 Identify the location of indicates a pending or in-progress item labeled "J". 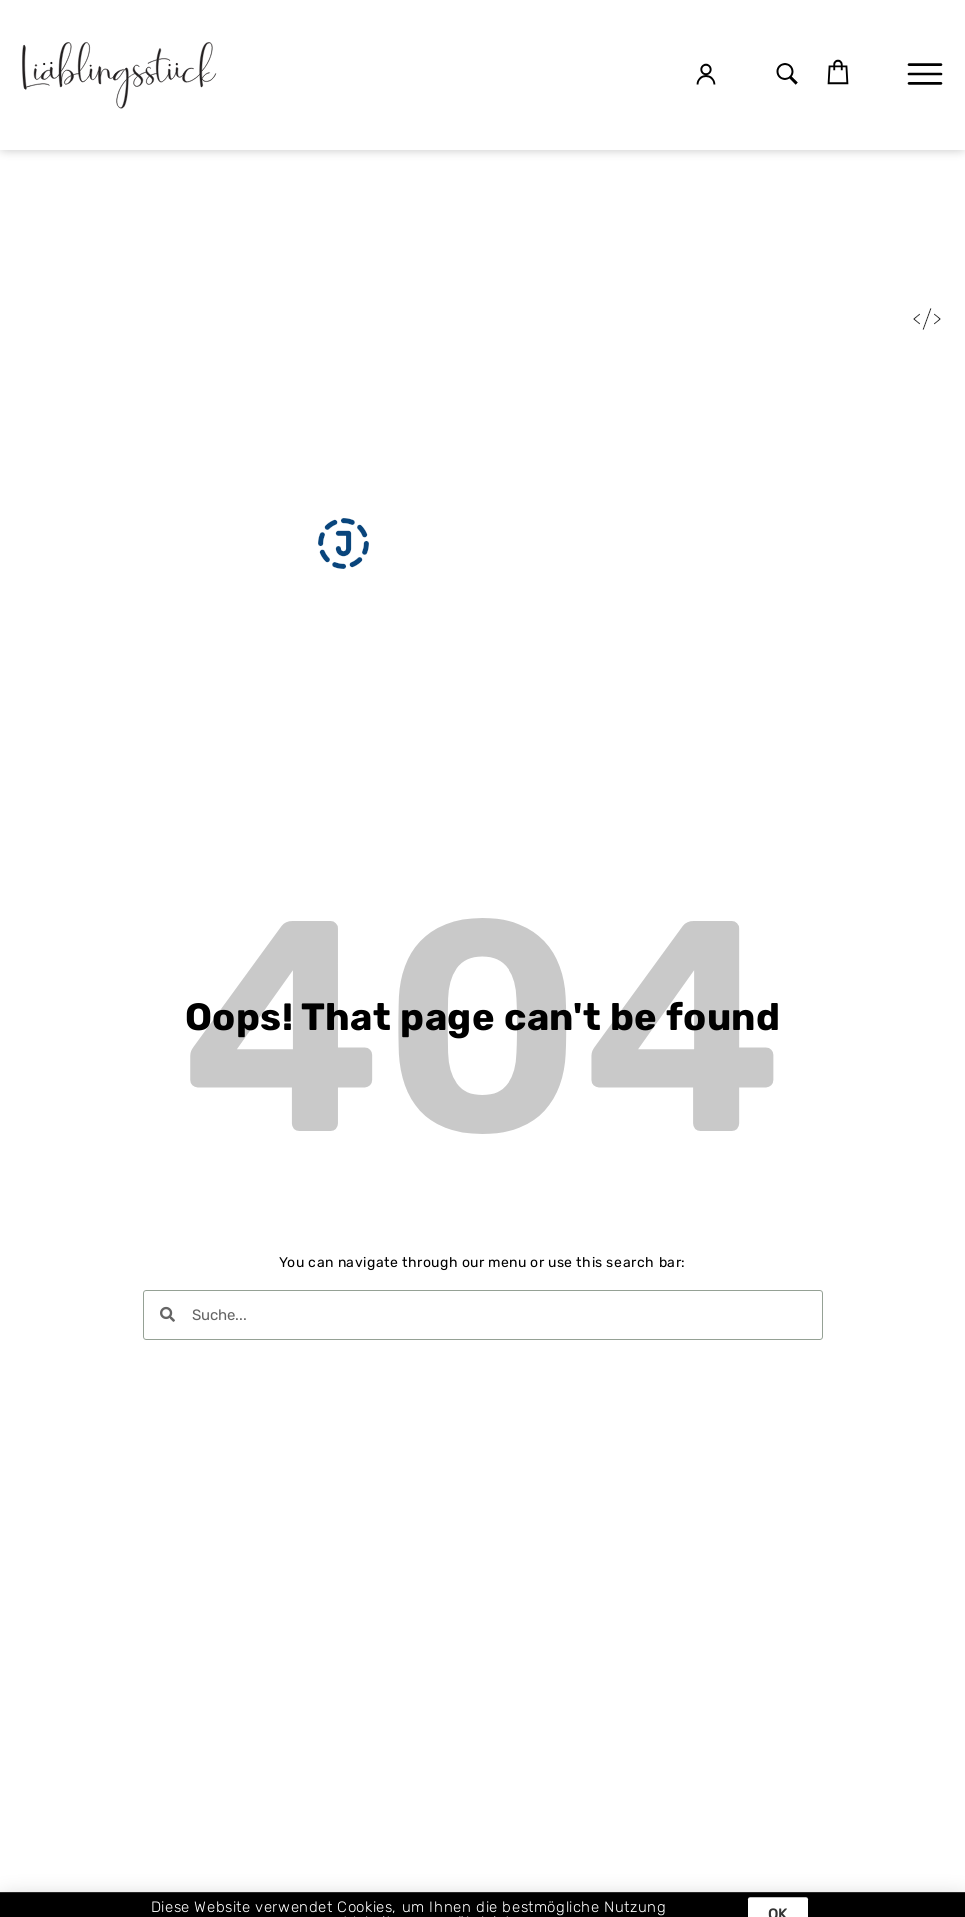
(343, 543).